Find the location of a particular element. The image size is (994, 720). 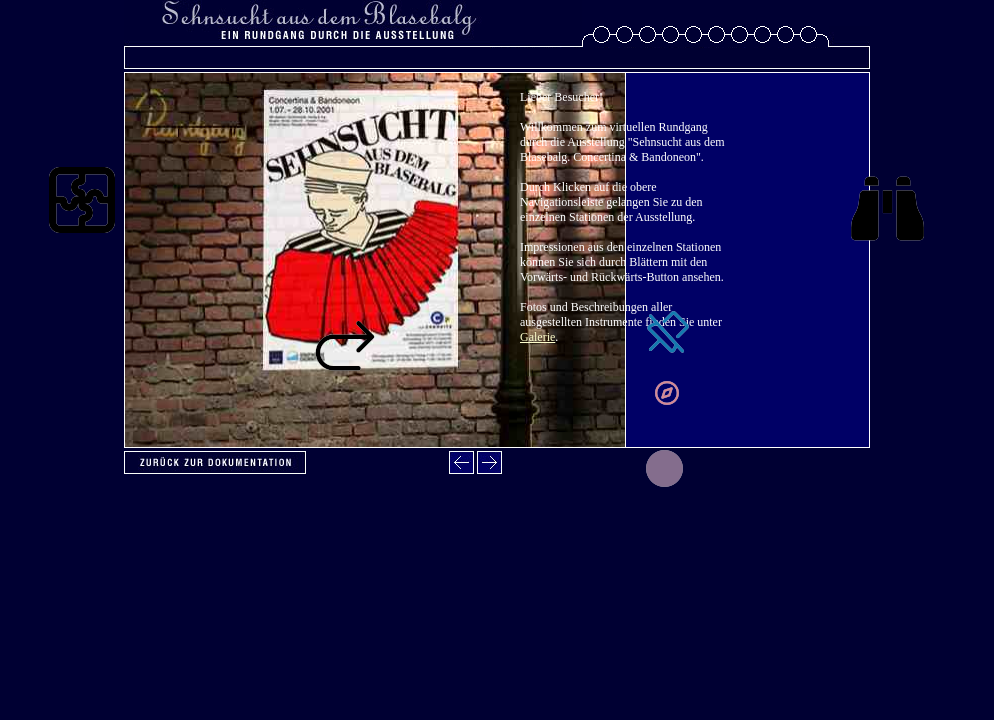

search or explore content is located at coordinates (887, 208).